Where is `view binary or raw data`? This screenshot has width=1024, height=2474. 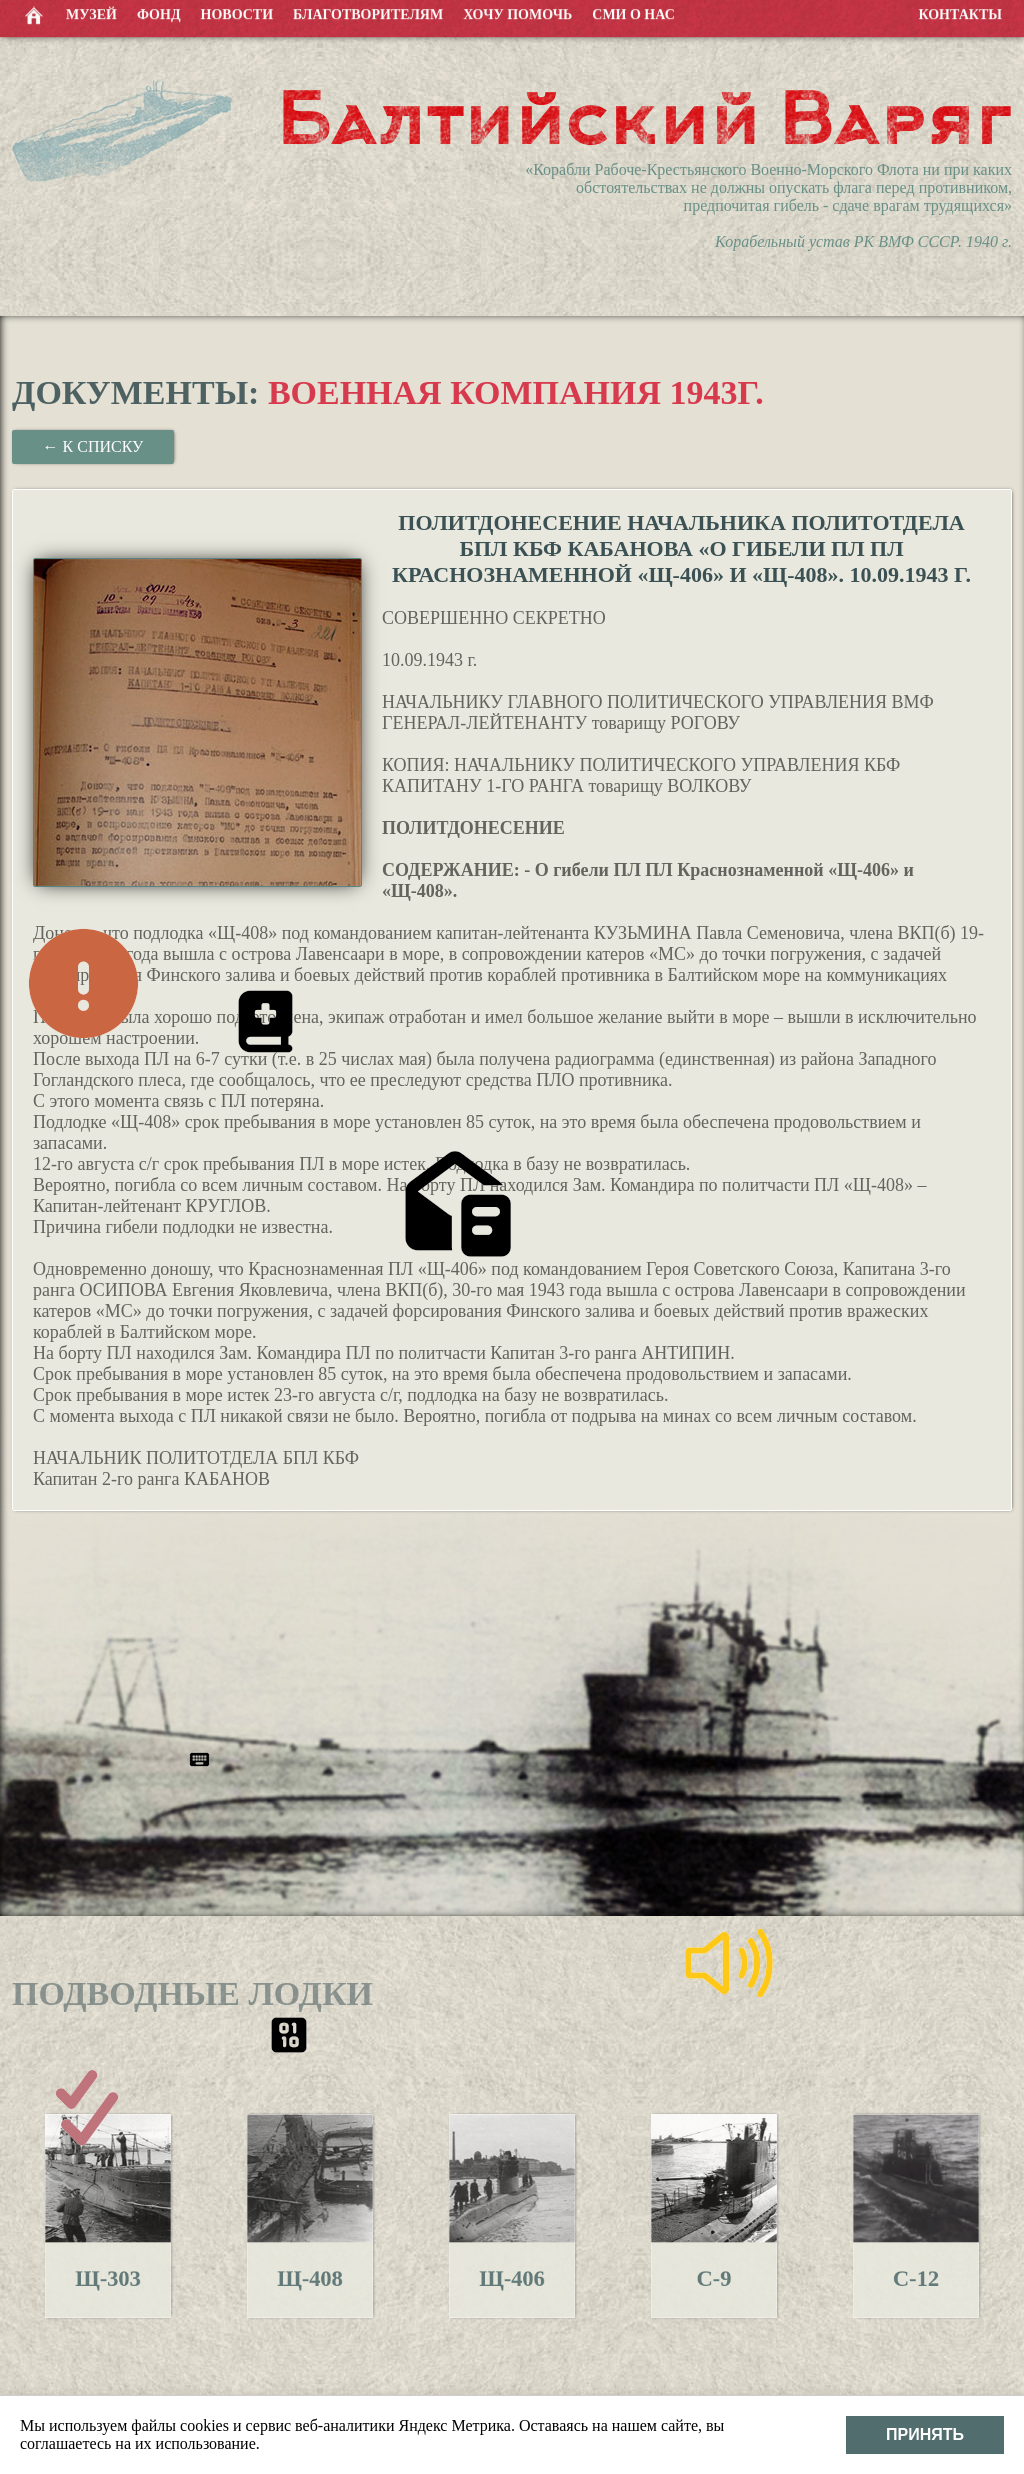
view binary or raw data is located at coordinates (289, 2035).